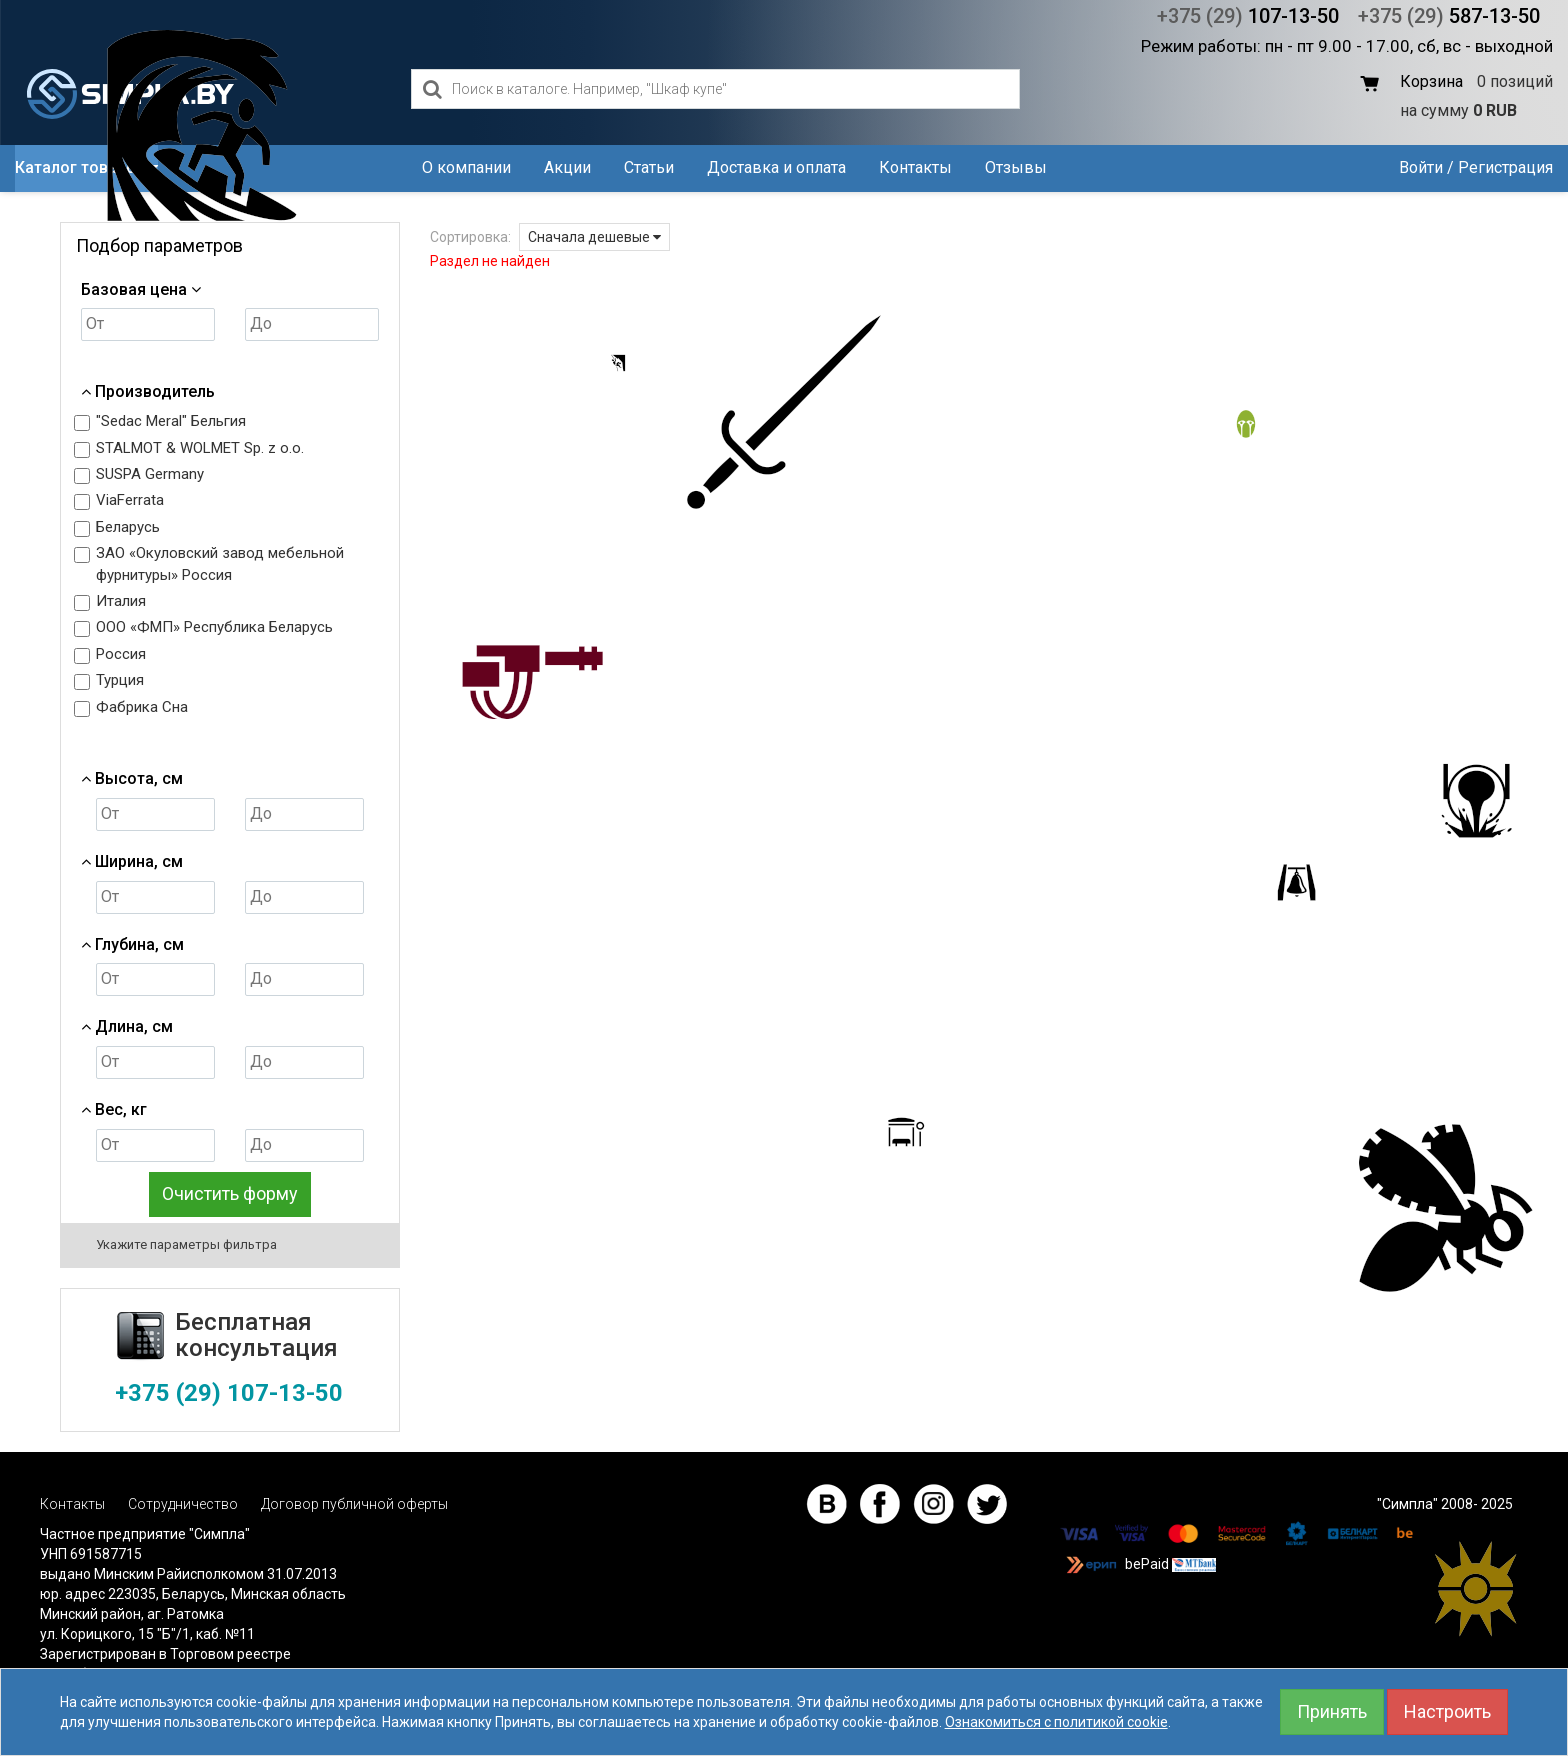 The width and height of the screenshot is (1568, 1756). Describe the element at coordinates (617, 363) in the screenshot. I see `access mountain climbing or rock climbing activities` at that location.